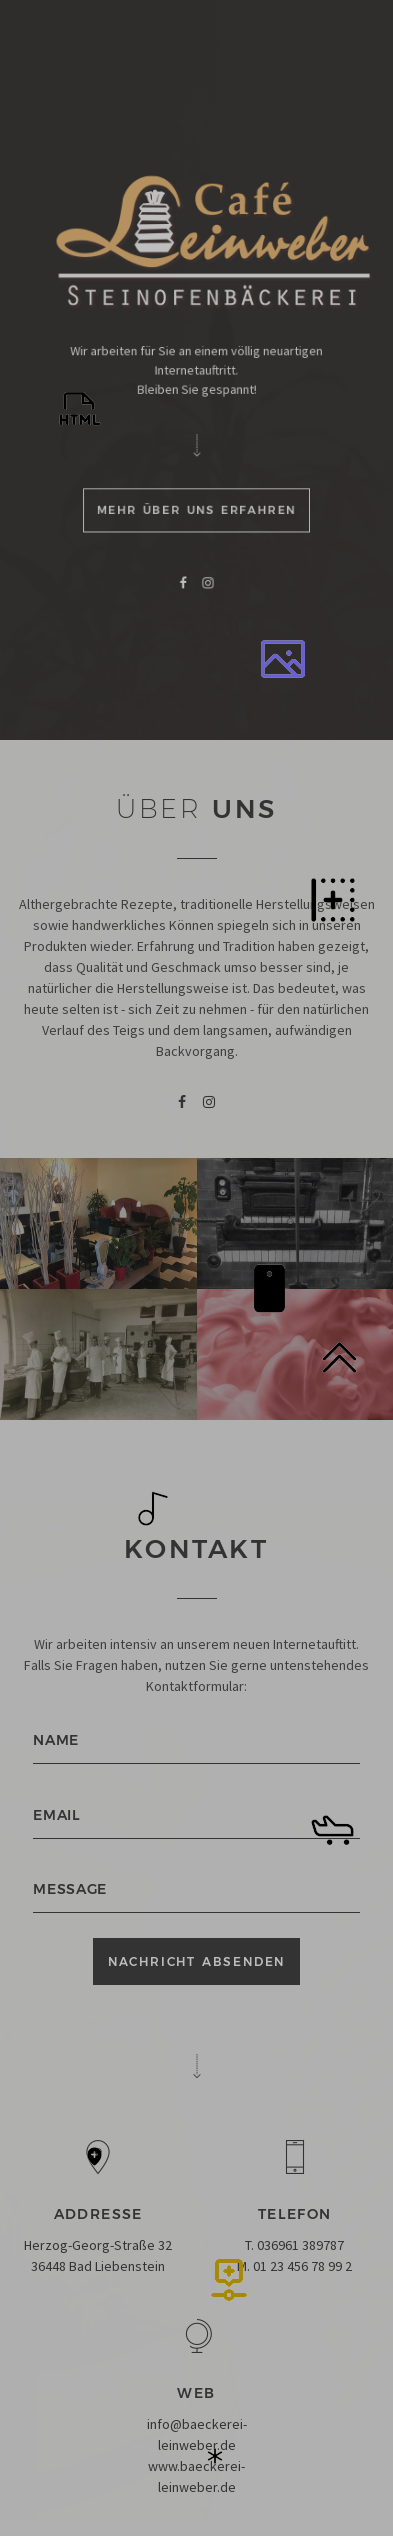 The height and width of the screenshot is (2536, 393). What do you see at coordinates (79, 410) in the screenshot?
I see `open an HTML file` at bounding box center [79, 410].